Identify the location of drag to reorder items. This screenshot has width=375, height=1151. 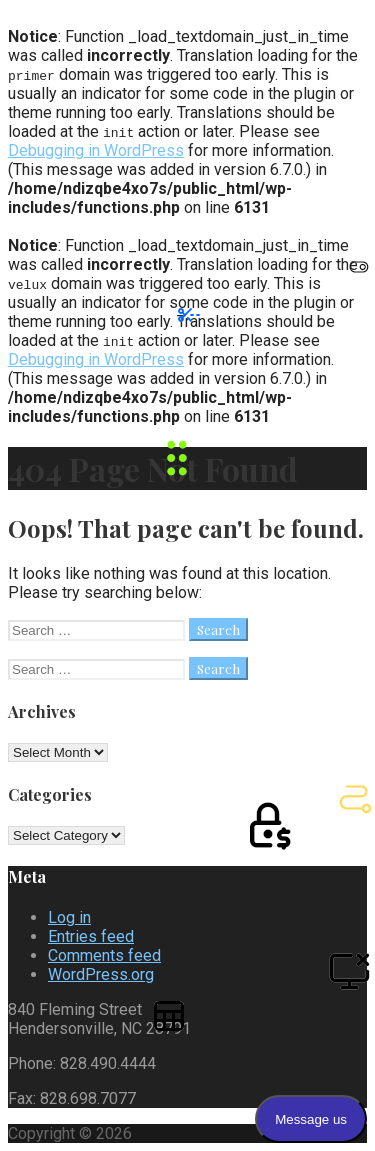
(177, 458).